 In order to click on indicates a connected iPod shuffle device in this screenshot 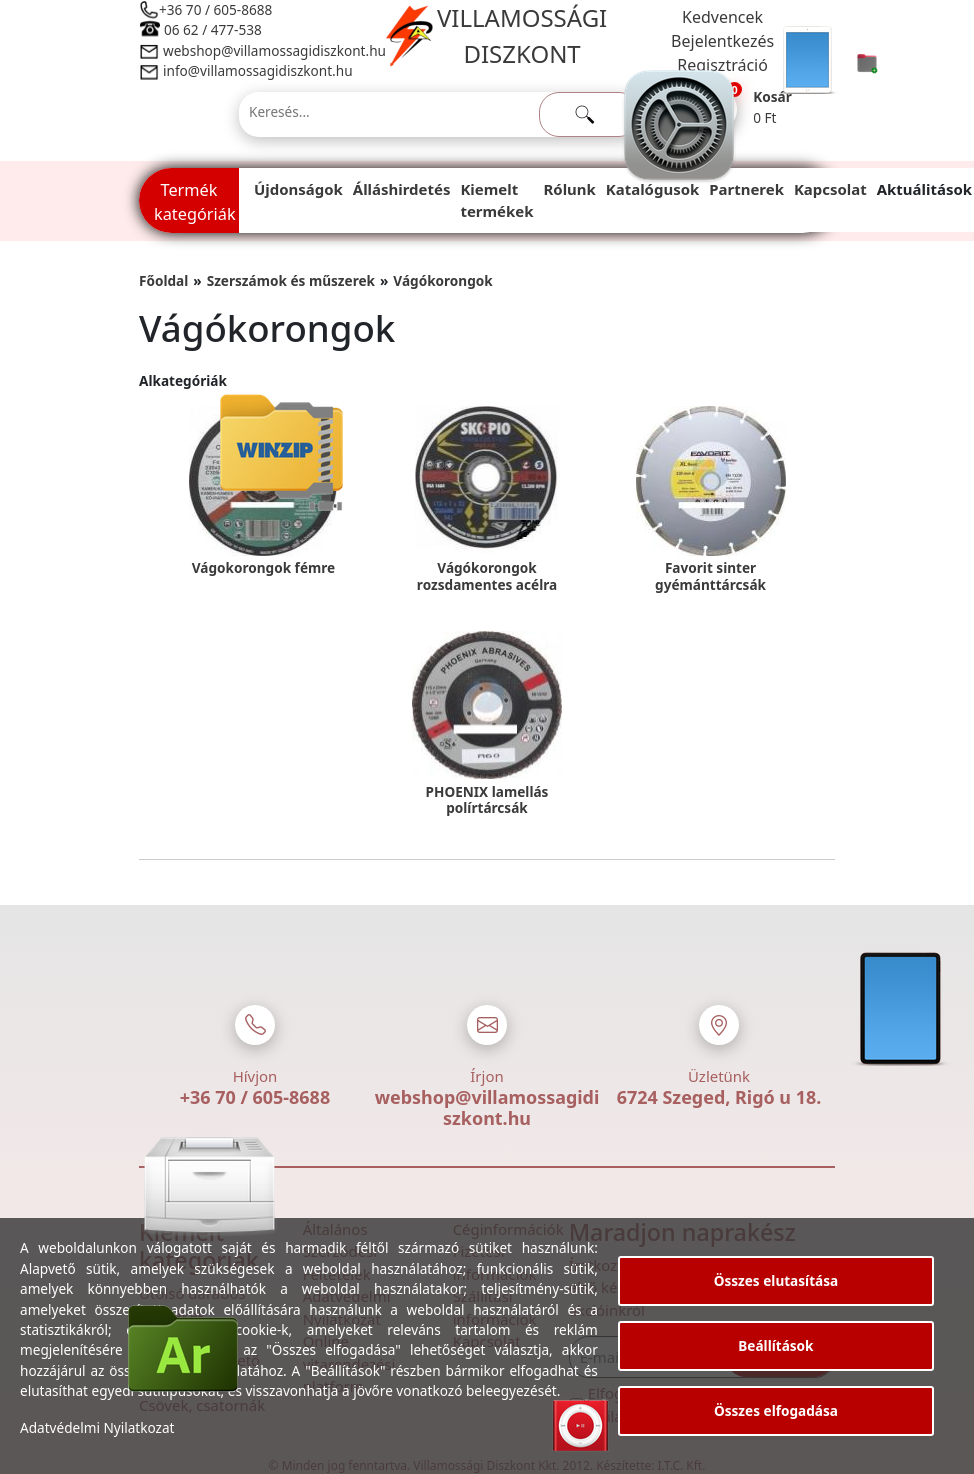, I will do `click(580, 1425)`.